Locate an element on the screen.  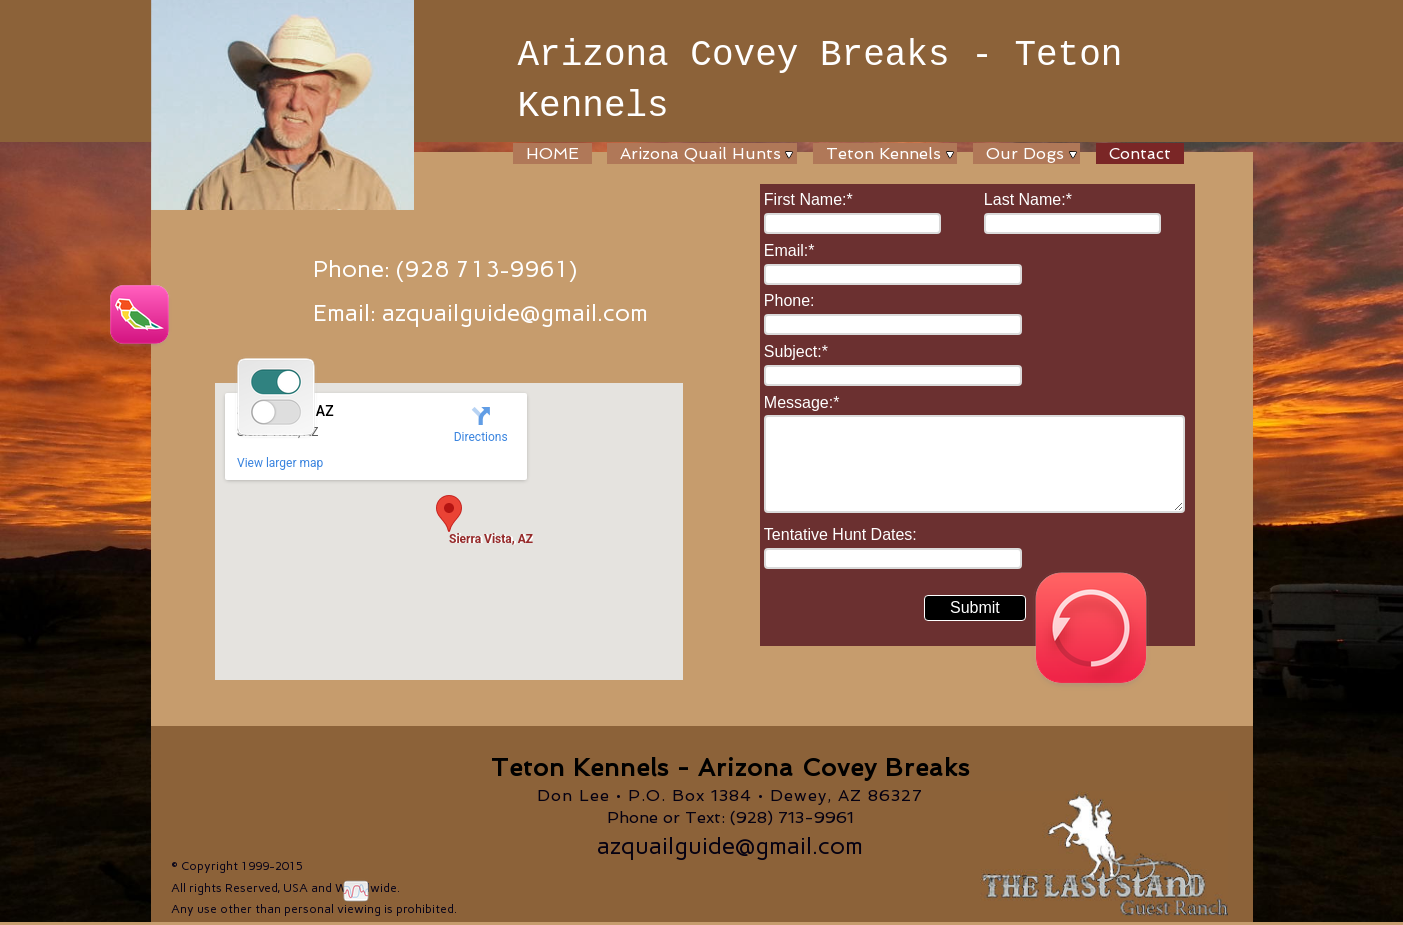
open the alovoa dating app is located at coordinates (139, 314).